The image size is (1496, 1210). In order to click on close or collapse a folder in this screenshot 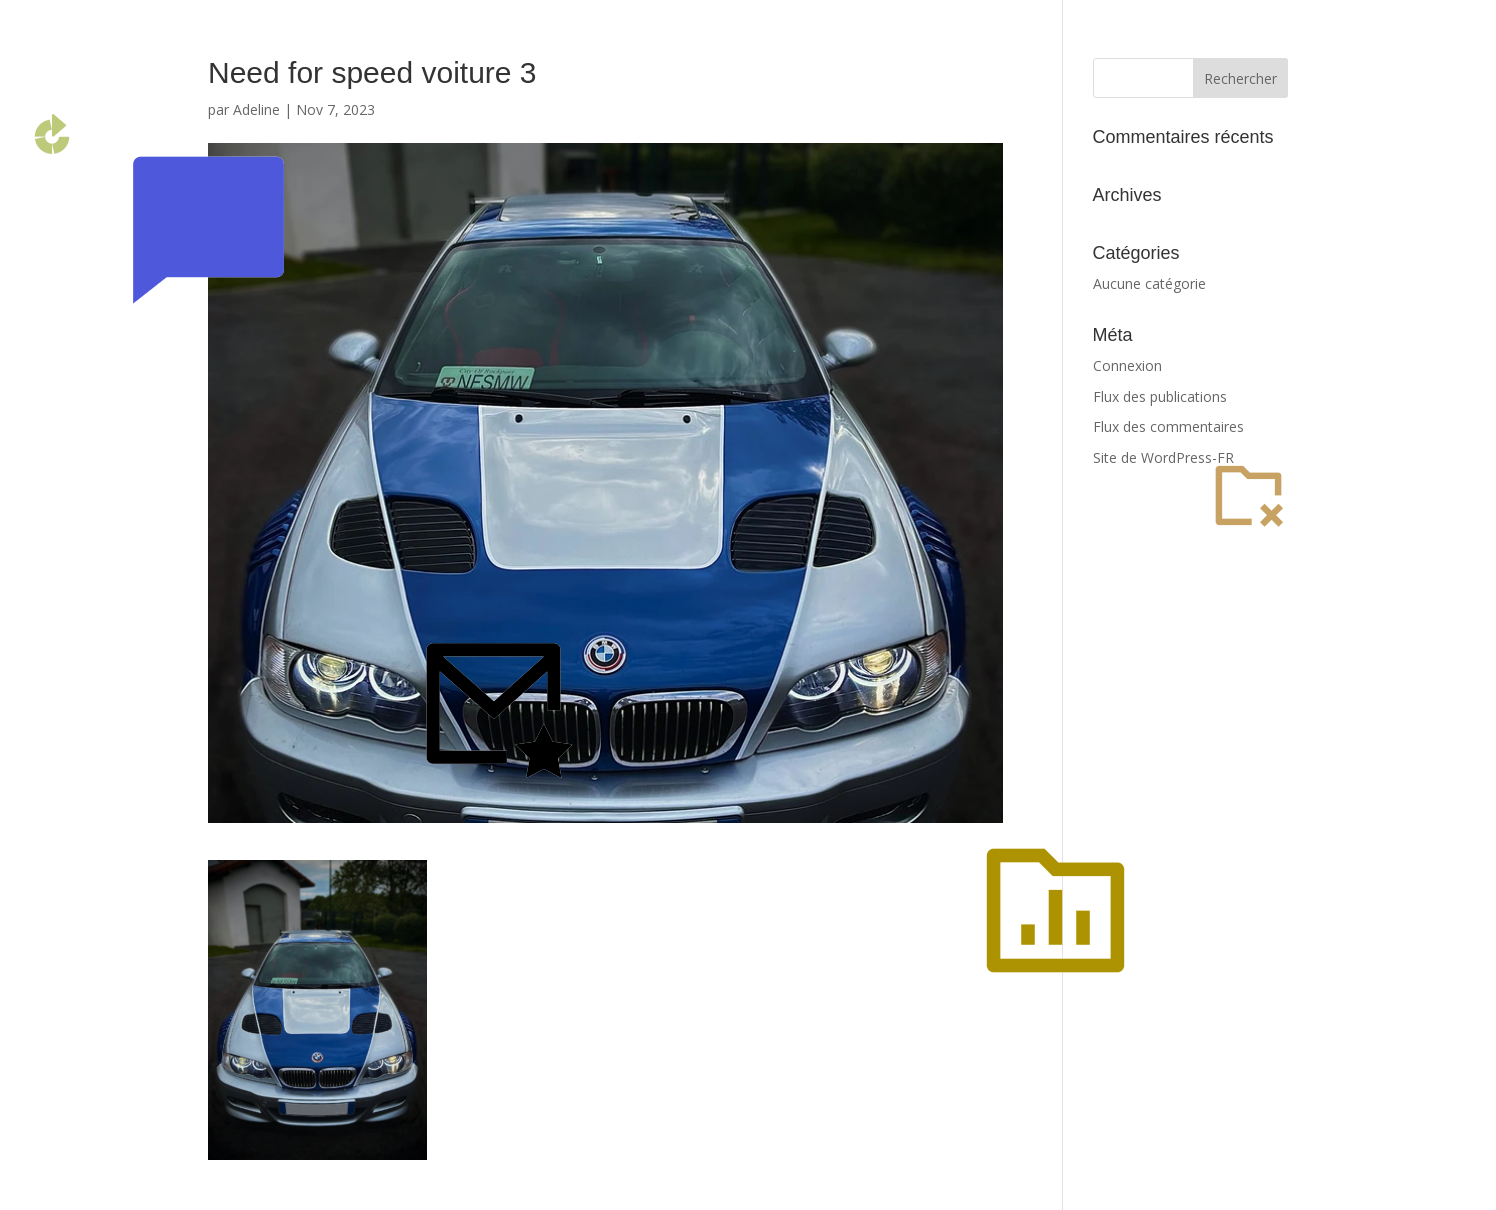, I will do `click(1248, 495)`.